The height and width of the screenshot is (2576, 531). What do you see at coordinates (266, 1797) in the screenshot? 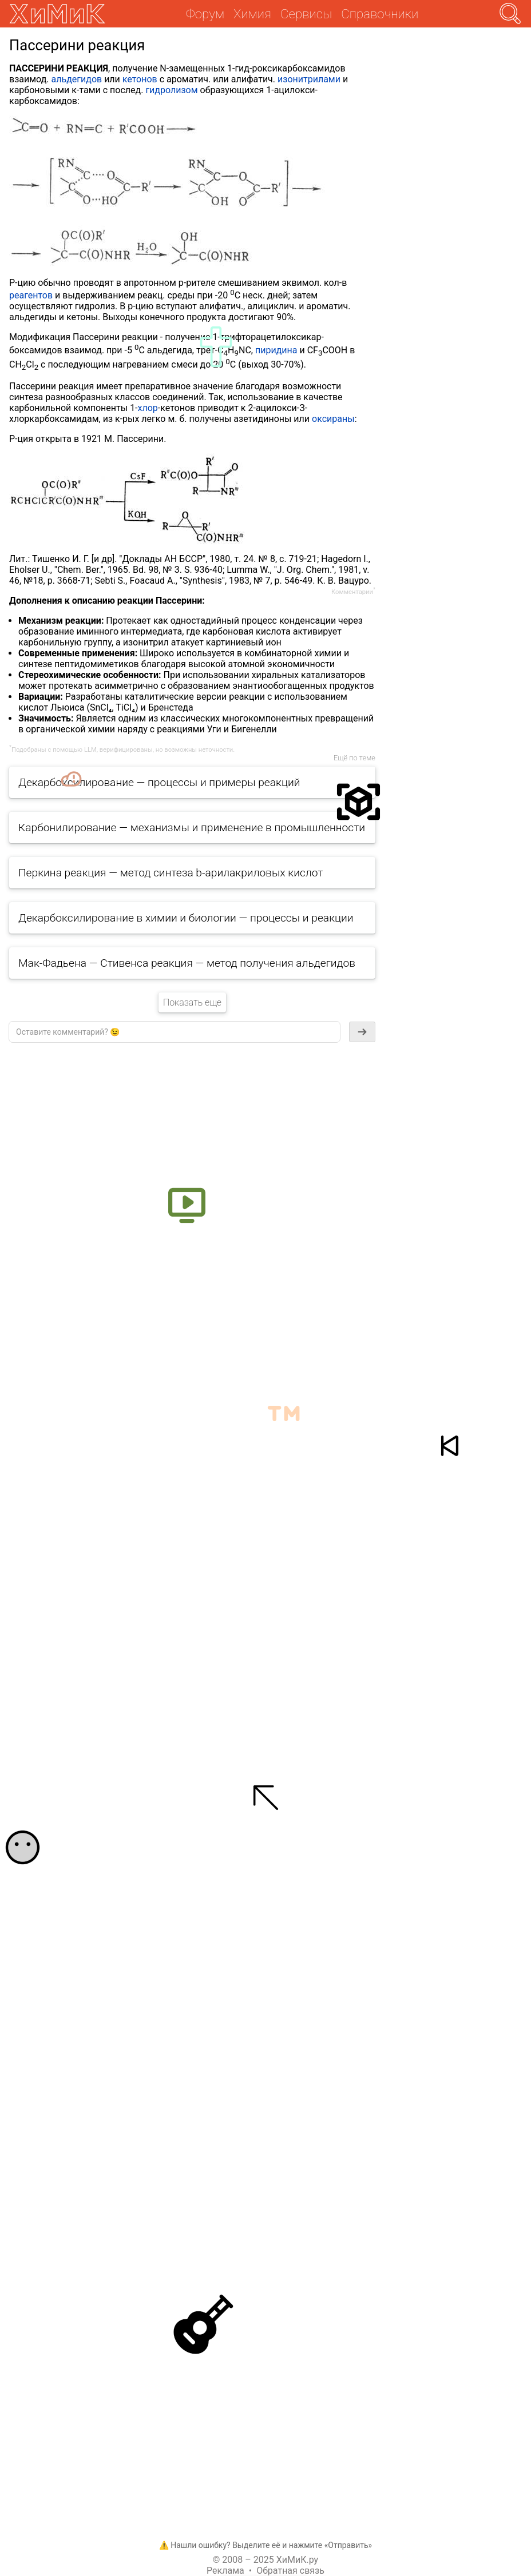
I see `navigate back or return to previous screen` at bounding box center [266, 1797].